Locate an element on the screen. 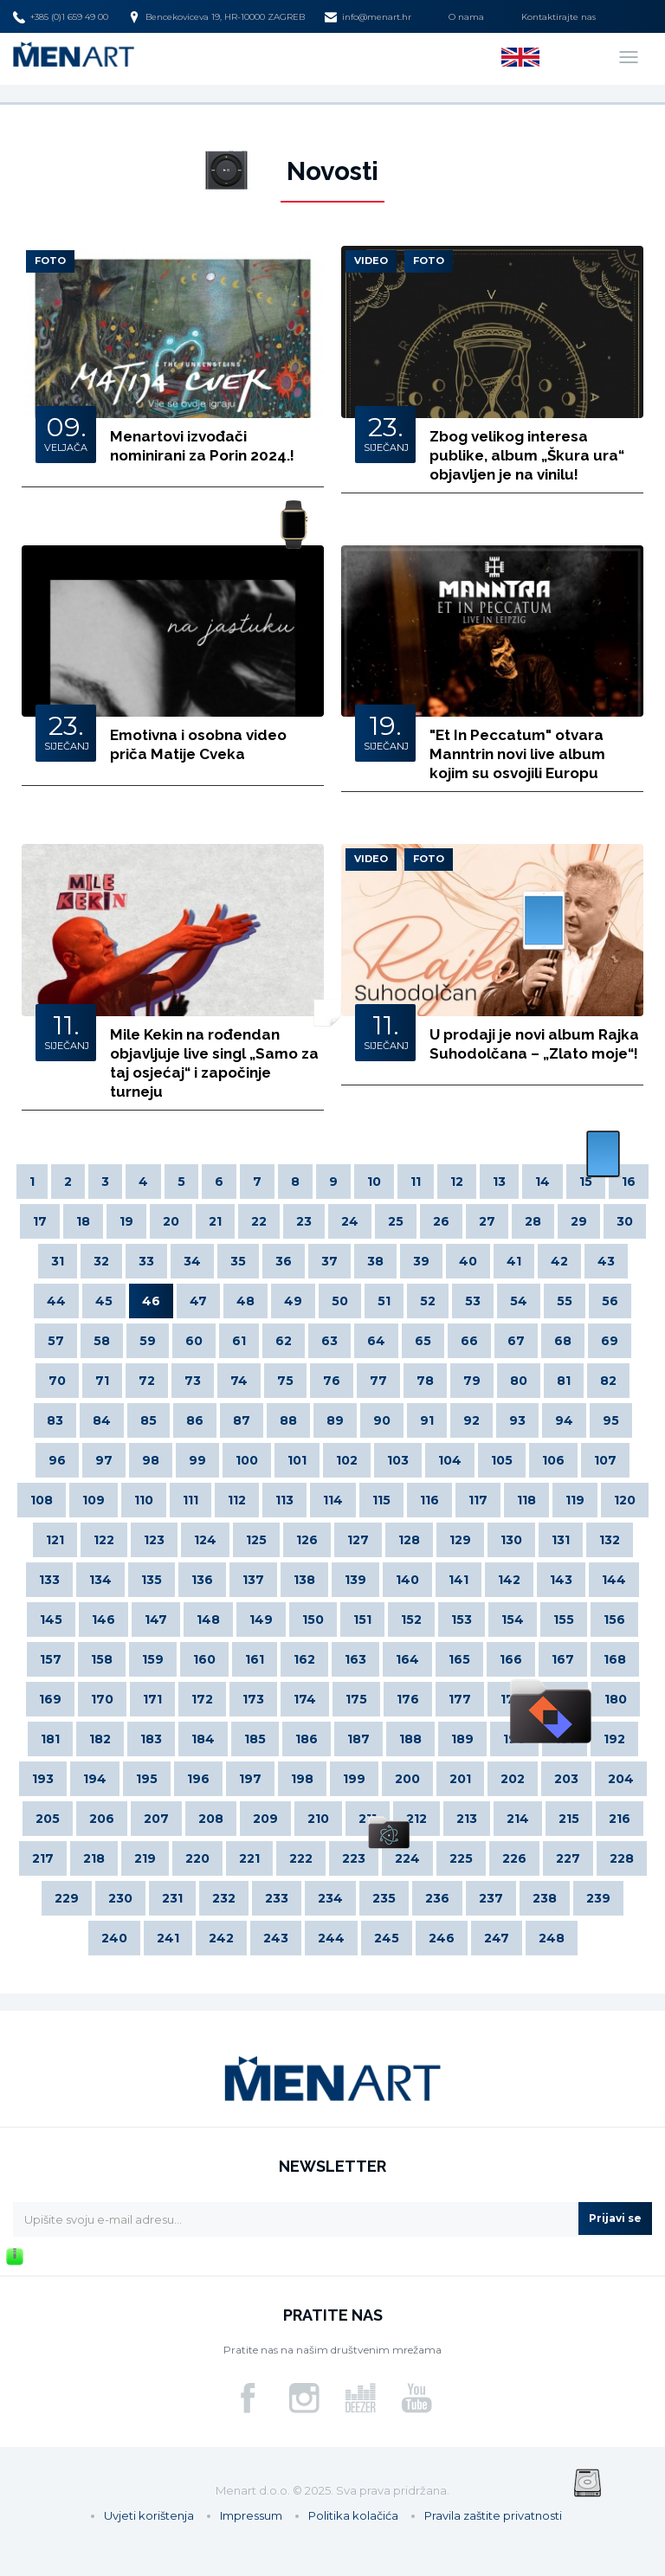 The height and width of the screenshot is (2576, 665). unknown or unrecognized clipping file type is located at coordinates (327, 1014).